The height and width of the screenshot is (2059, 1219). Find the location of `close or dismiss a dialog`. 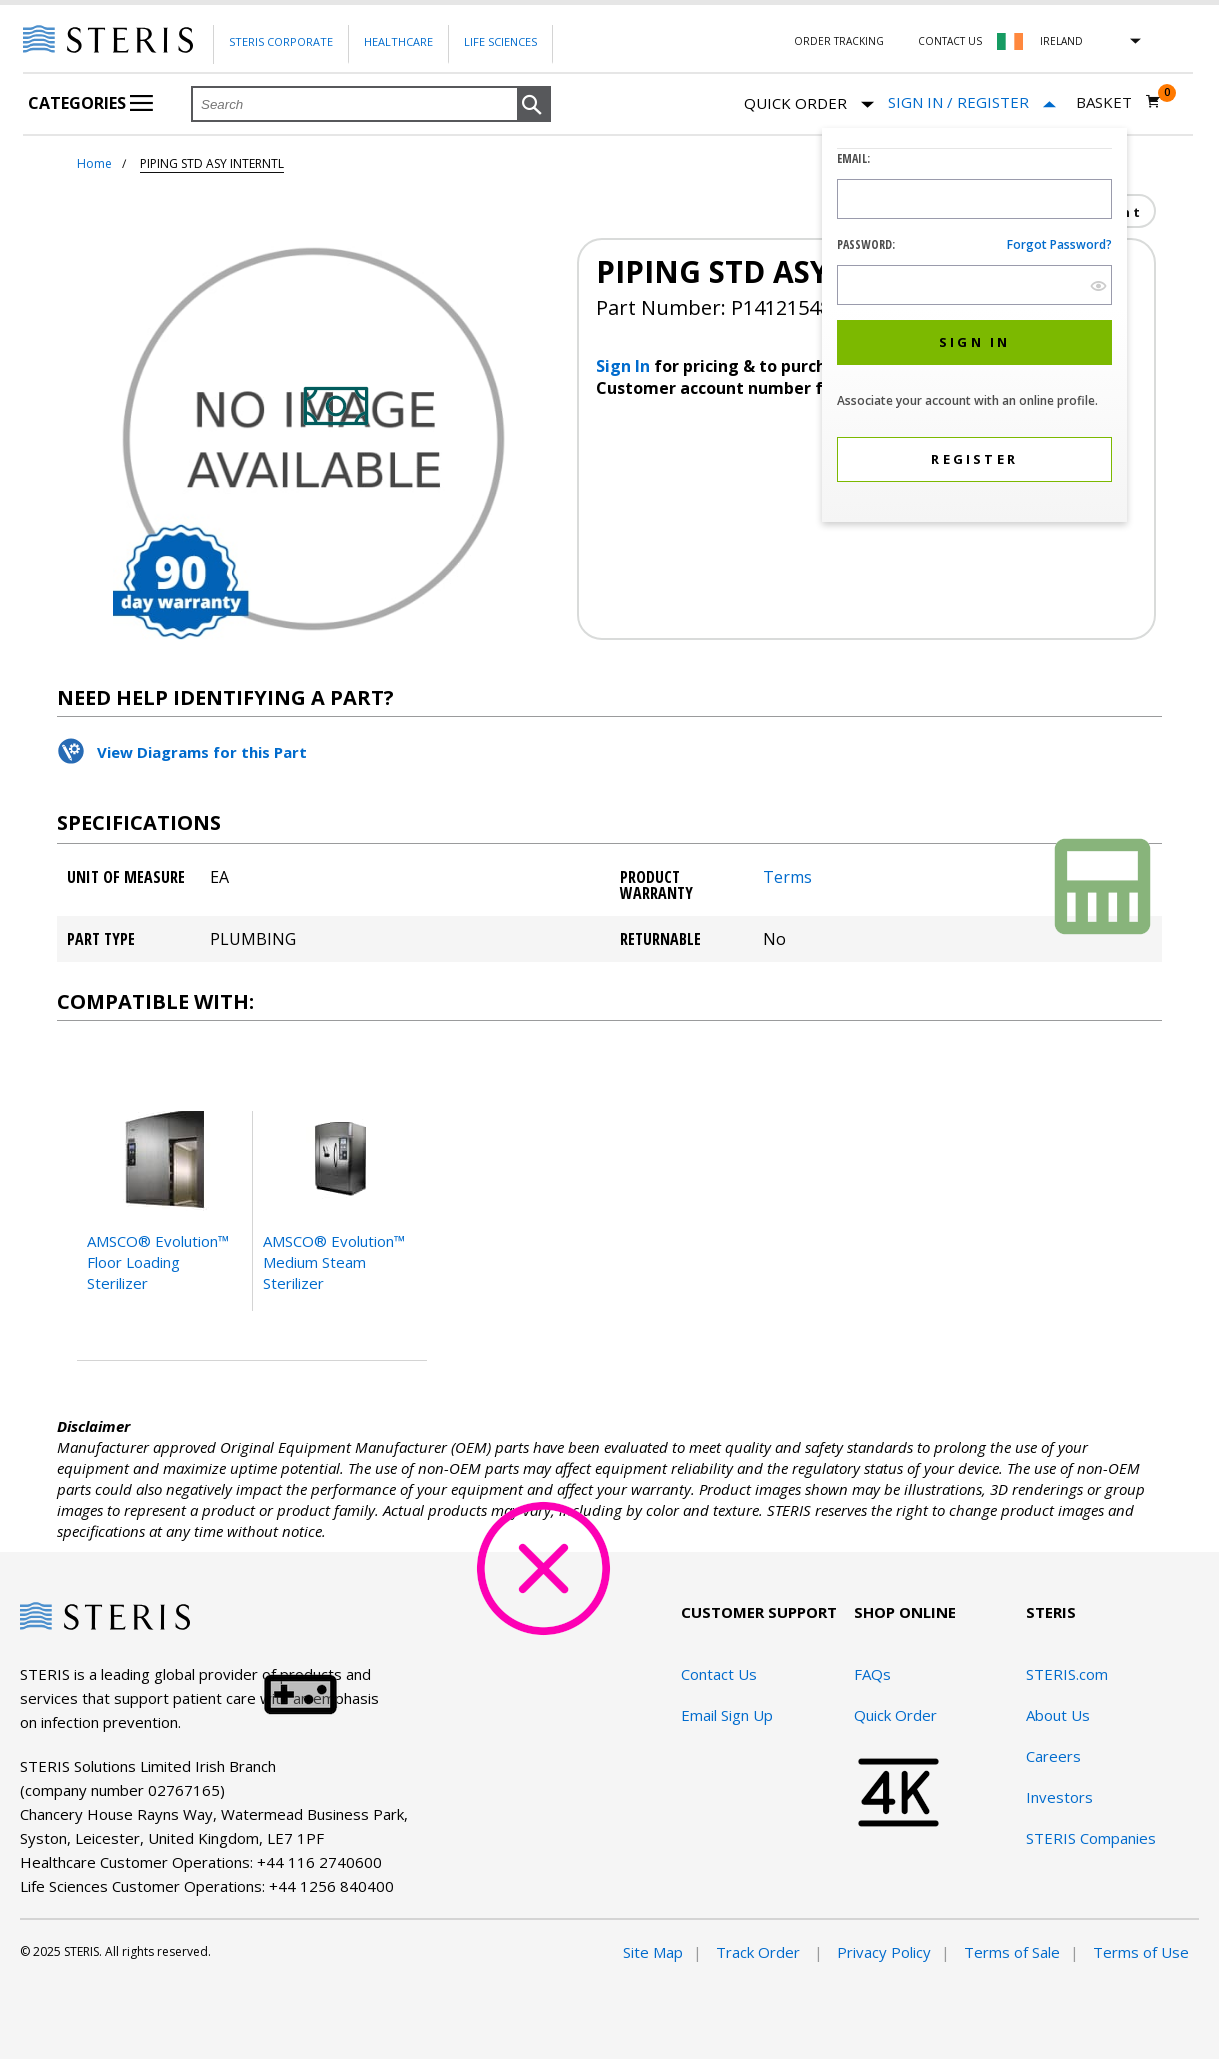

close or dismiss a dialog is located at coordinates (543, 1568).